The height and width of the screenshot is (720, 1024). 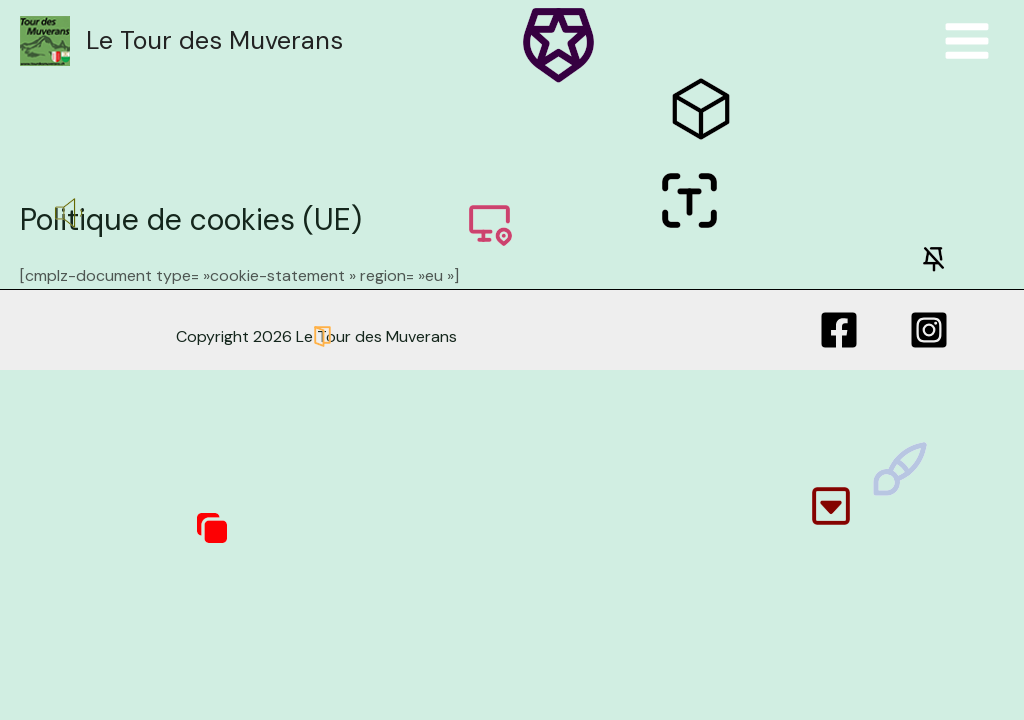 What do you see at coordinates (701, 109) in the screenshot?
I see `view 3D model or object` at bounding box center [701, 109].